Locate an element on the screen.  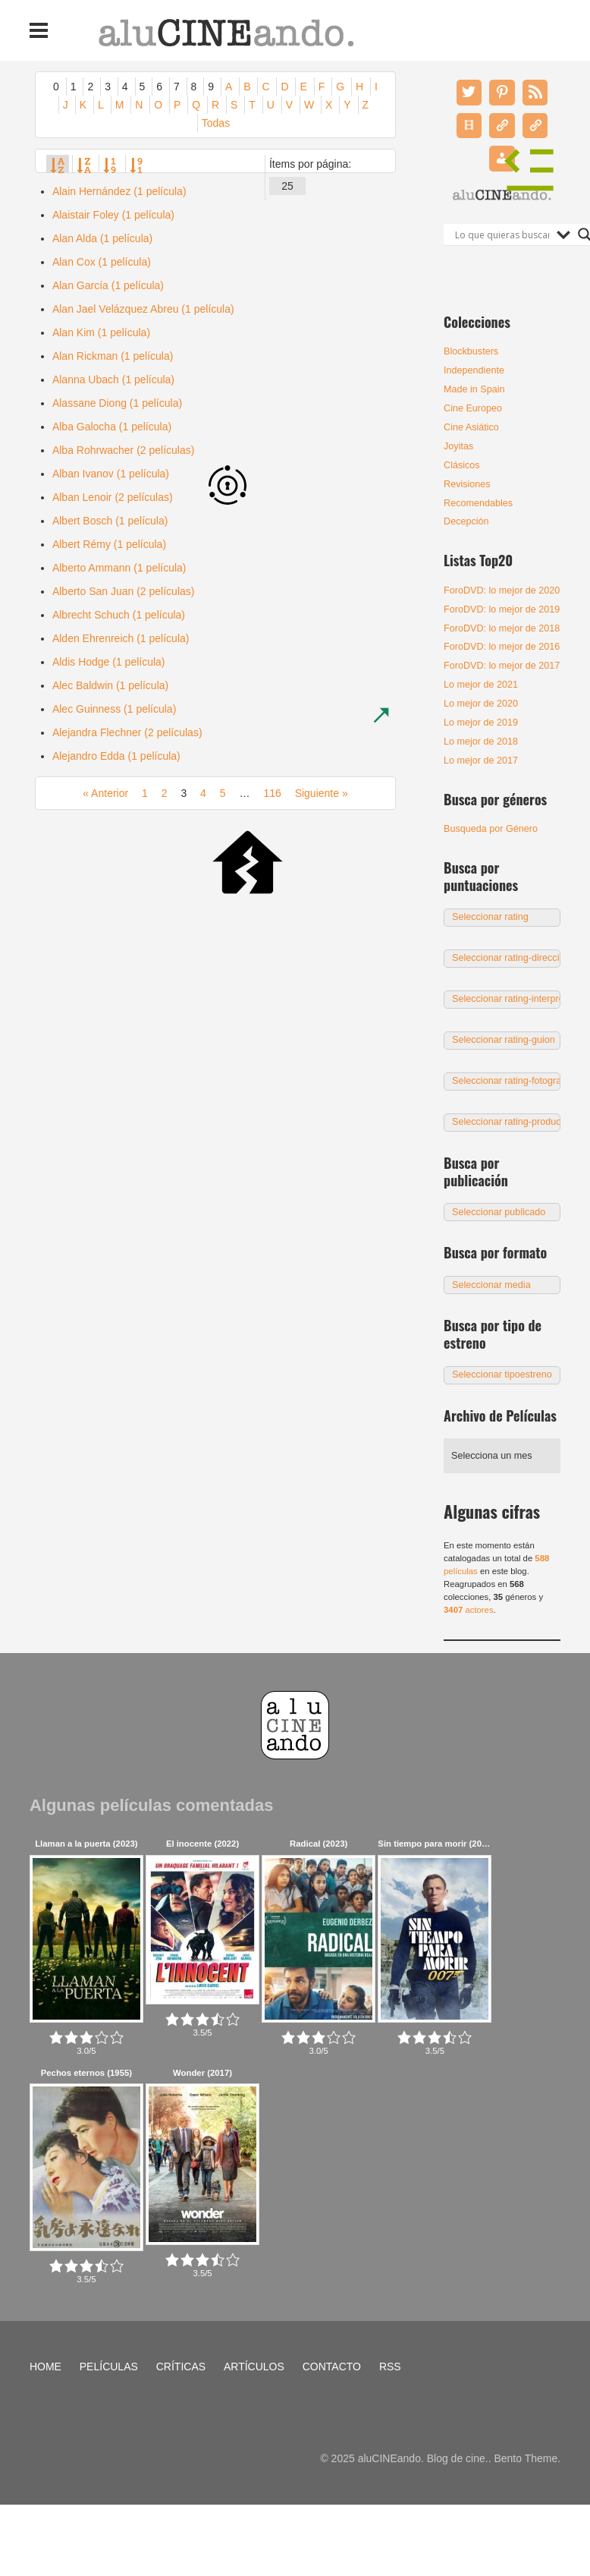
open link in new tab or external window is located at coordinates (381, 715).